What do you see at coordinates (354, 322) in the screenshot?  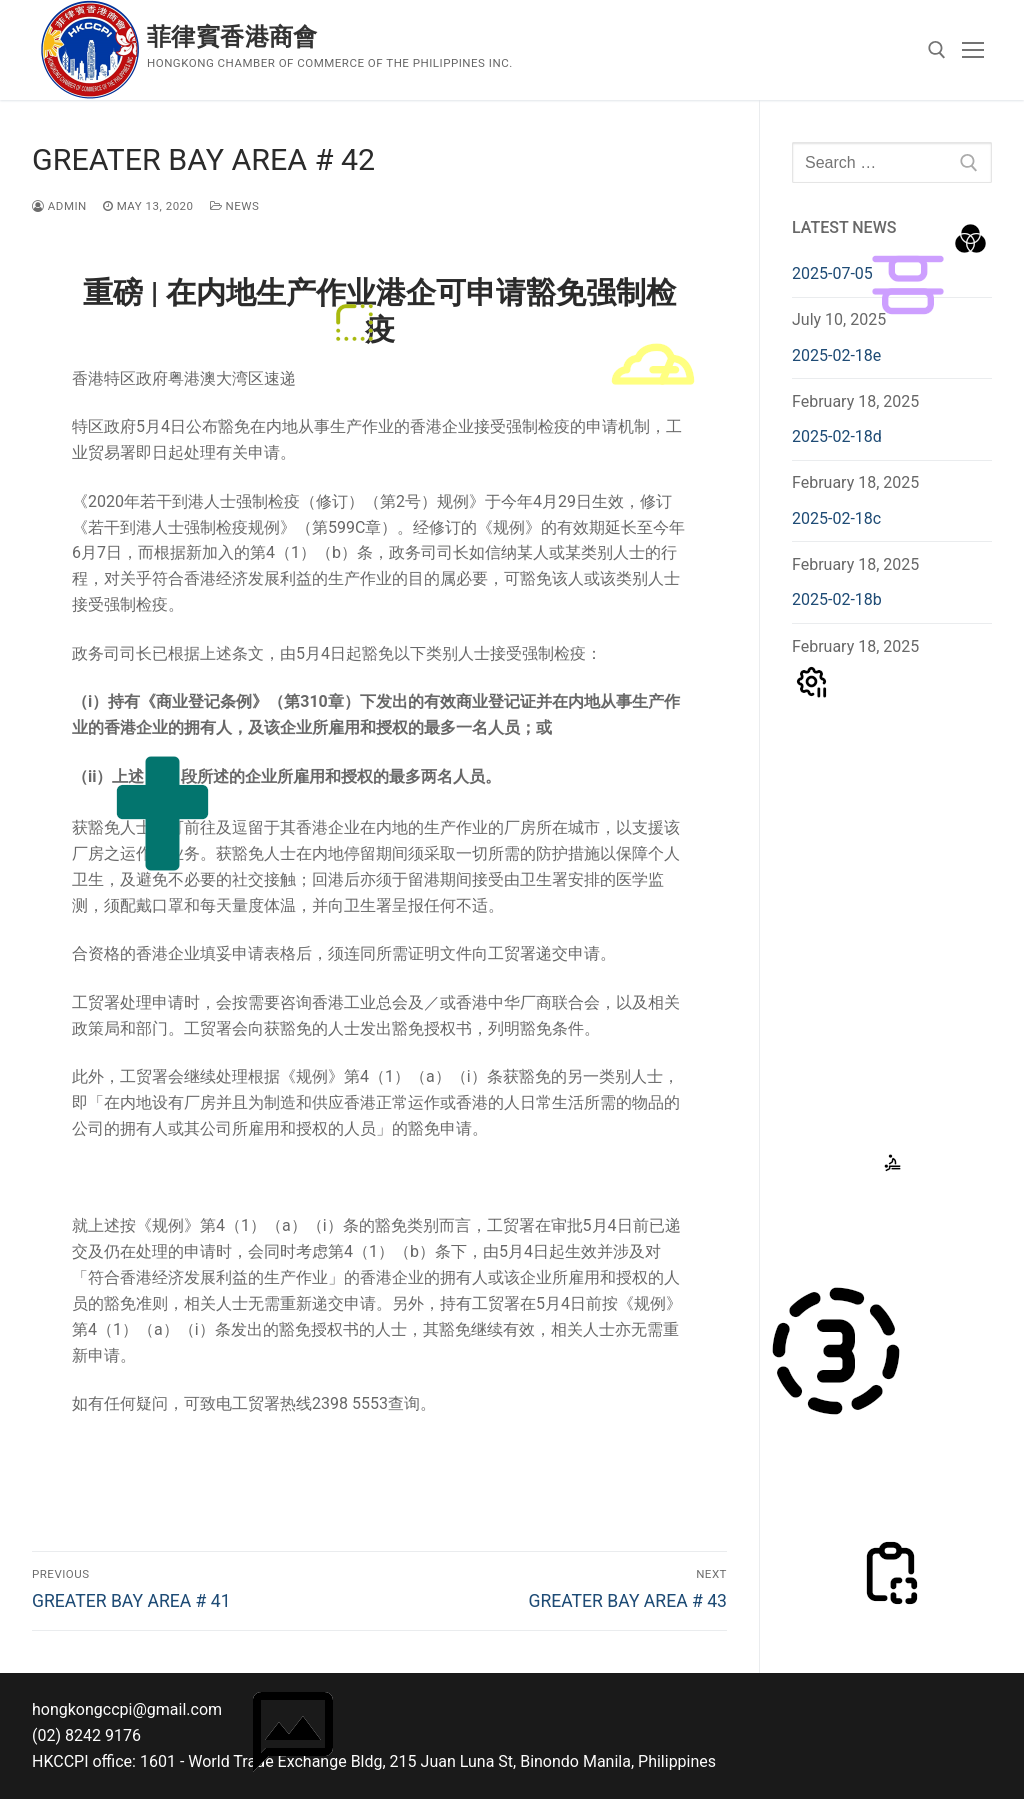 I see `adjust corner radius settings` at bounding box center [354, 322].